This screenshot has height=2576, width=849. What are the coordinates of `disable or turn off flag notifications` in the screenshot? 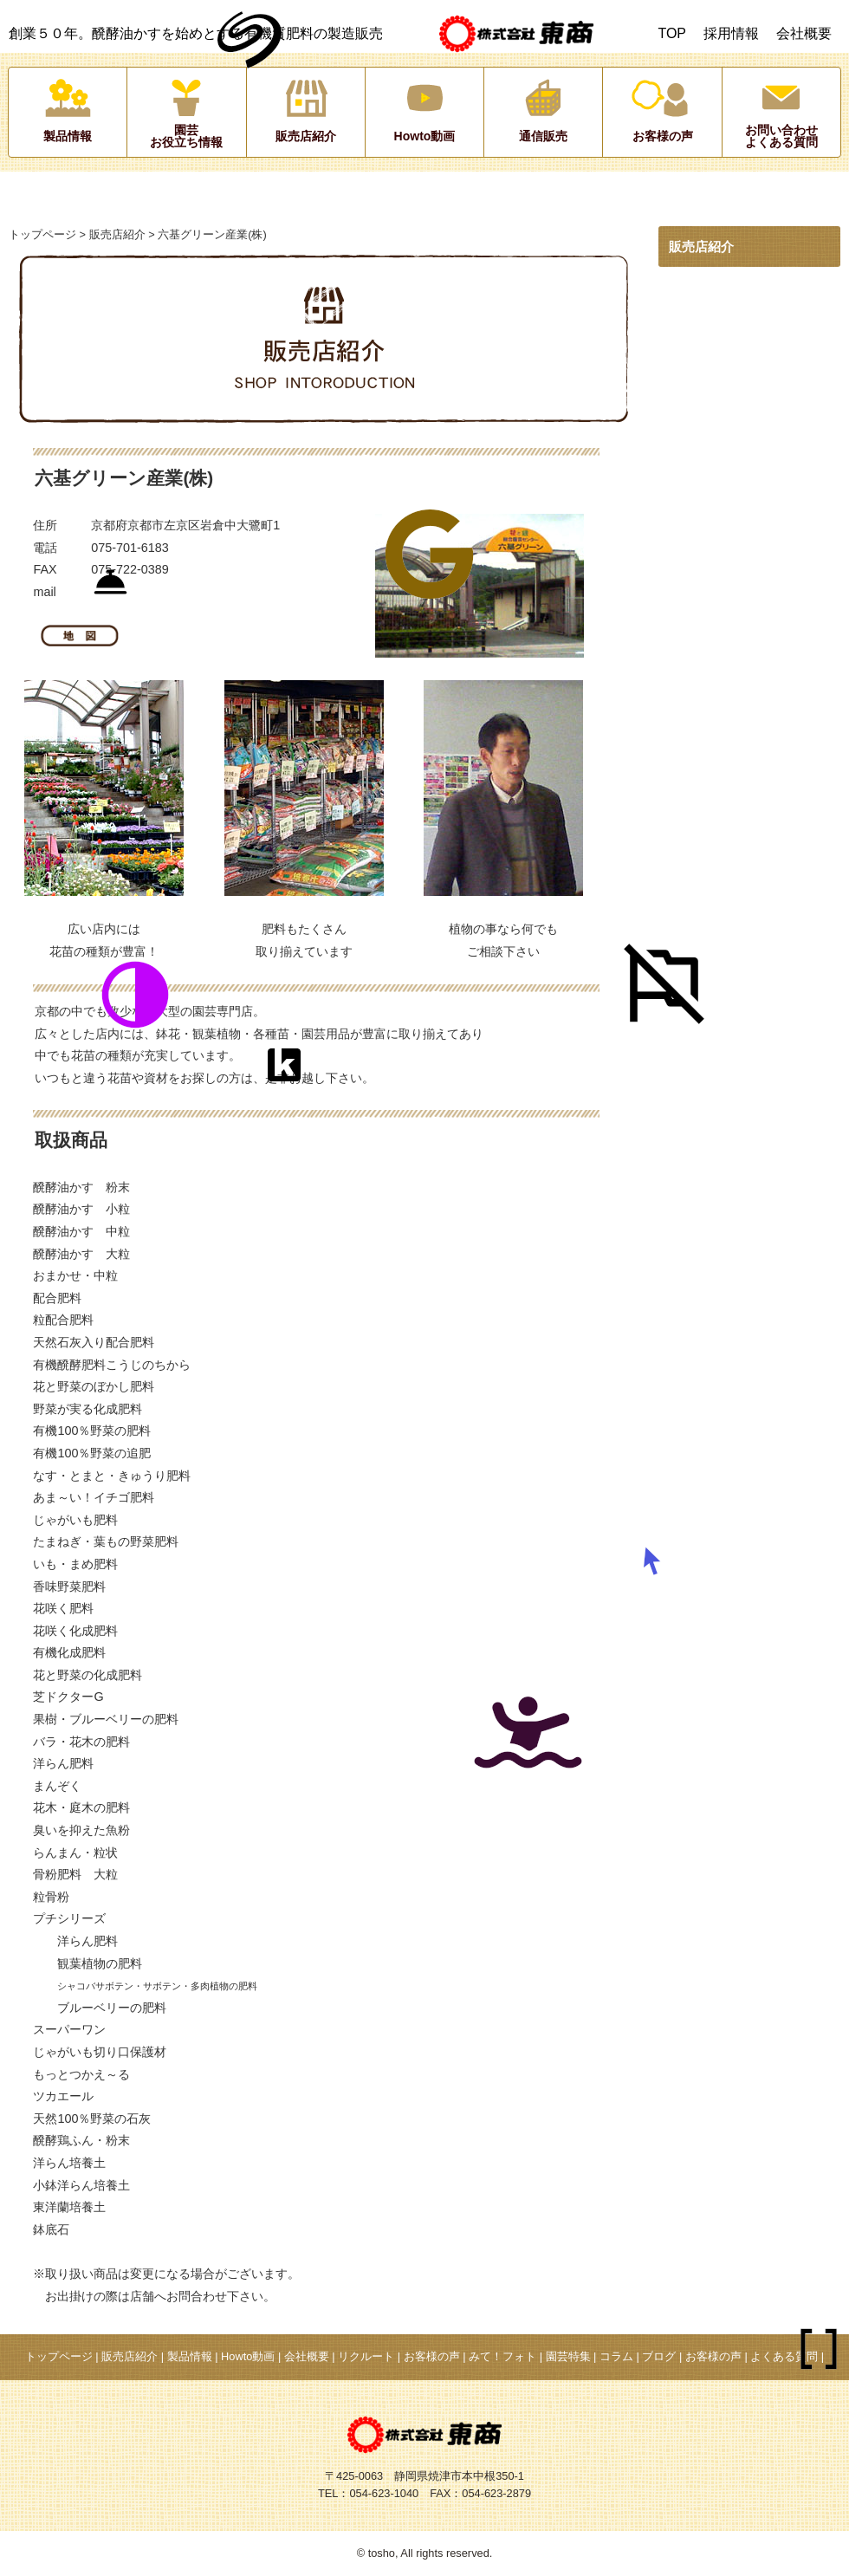 It's located at (664, 983).